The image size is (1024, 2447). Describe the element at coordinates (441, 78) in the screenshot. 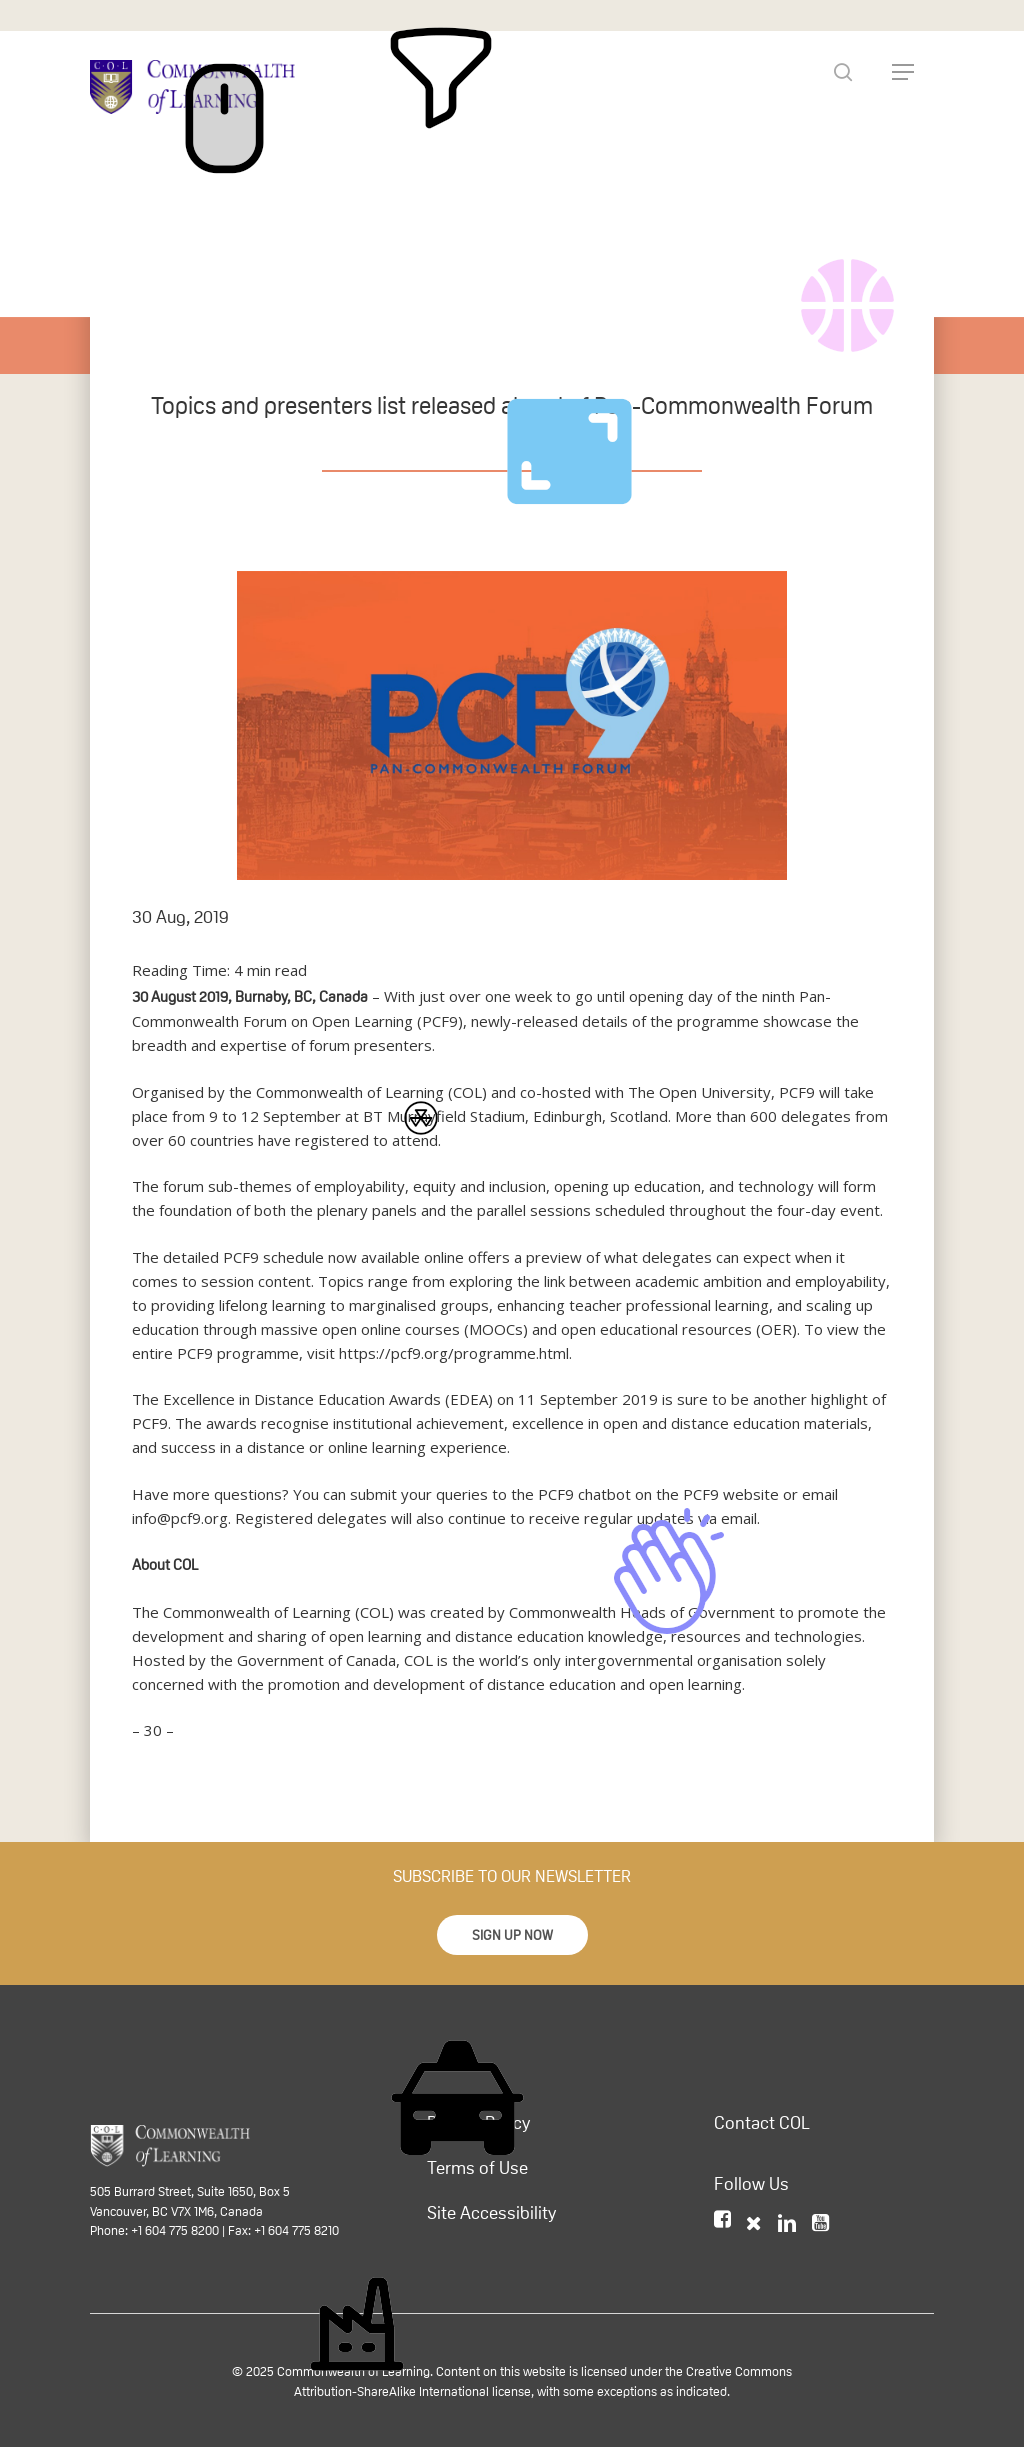

I see `filter or sort content` at that location.